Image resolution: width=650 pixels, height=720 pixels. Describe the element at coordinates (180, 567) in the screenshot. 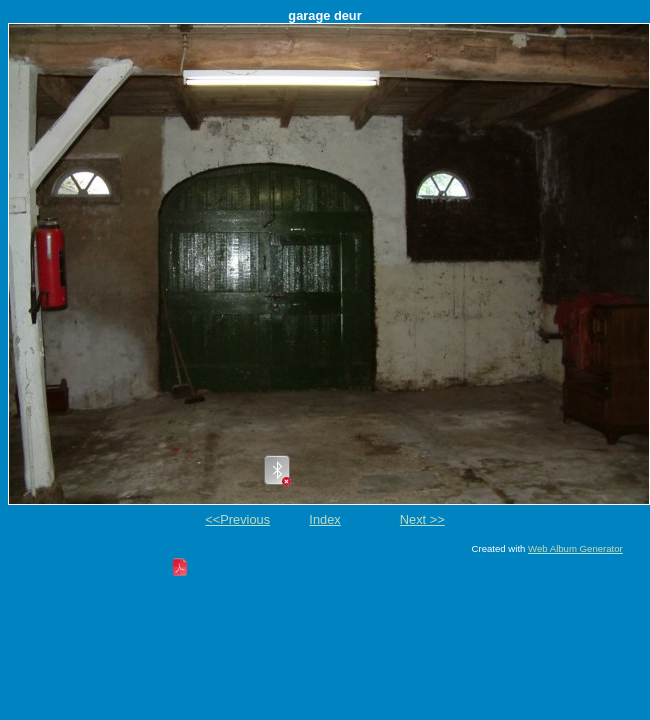

I see `a compressed pdf file` at that location.